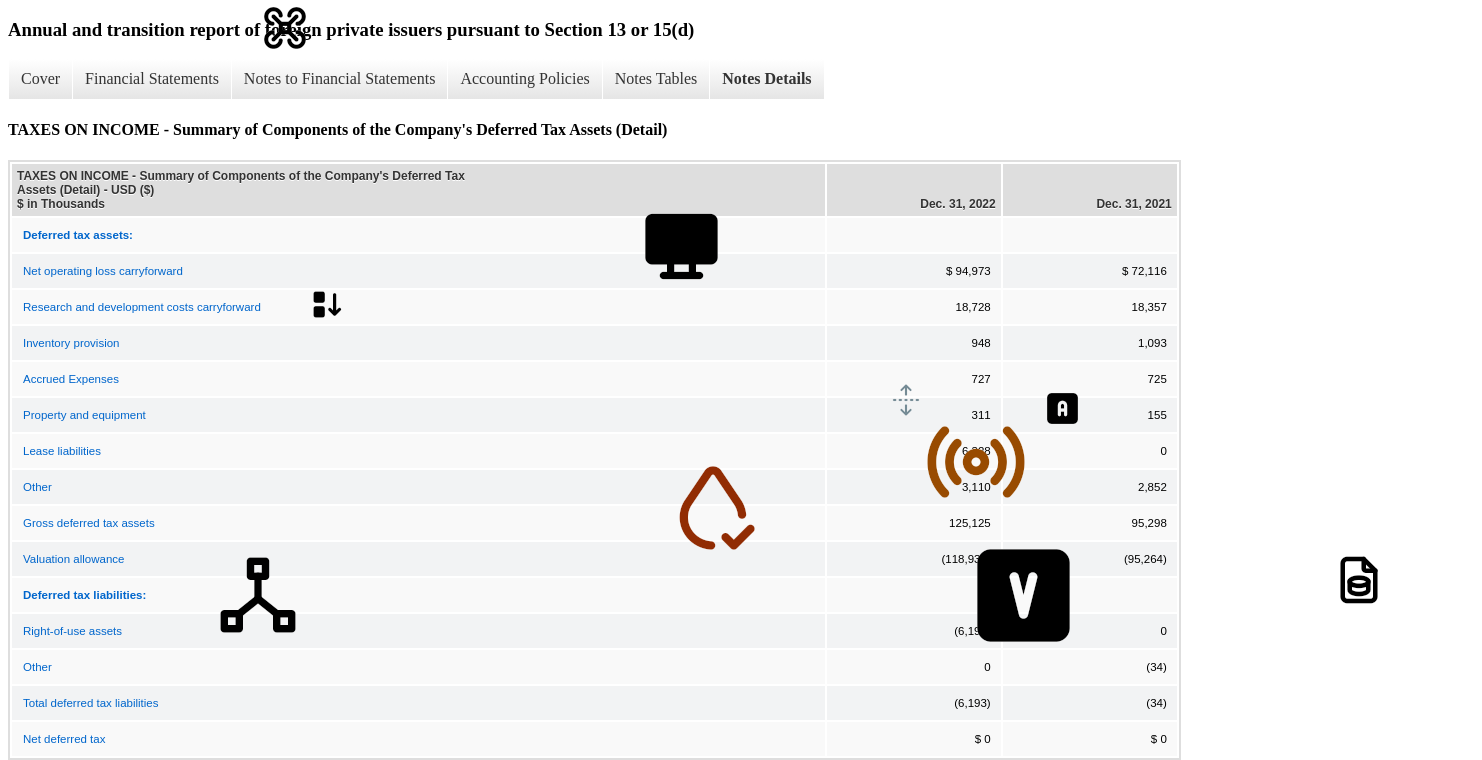 The height and width of the screenshot is (760, 1482). What do you see at coordinates (713, 508) in the screenshot?
I see `water quality verified or safe` at bounding box center [713, 508].